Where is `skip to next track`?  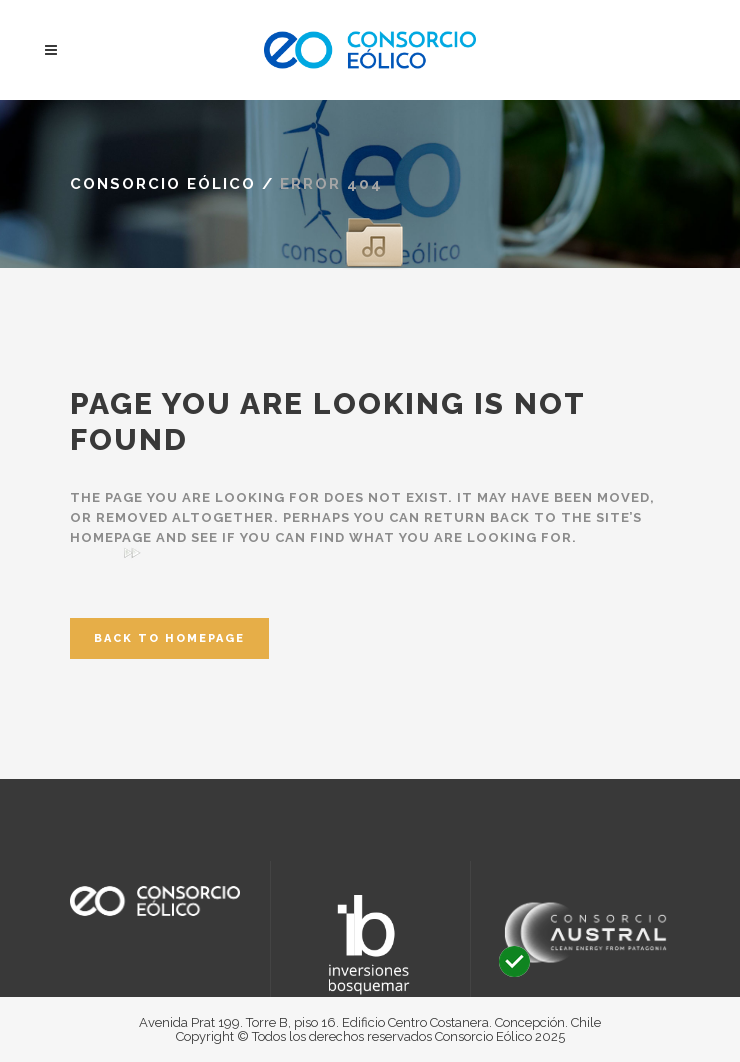
skip to next track is located at coordinates (132, 553).